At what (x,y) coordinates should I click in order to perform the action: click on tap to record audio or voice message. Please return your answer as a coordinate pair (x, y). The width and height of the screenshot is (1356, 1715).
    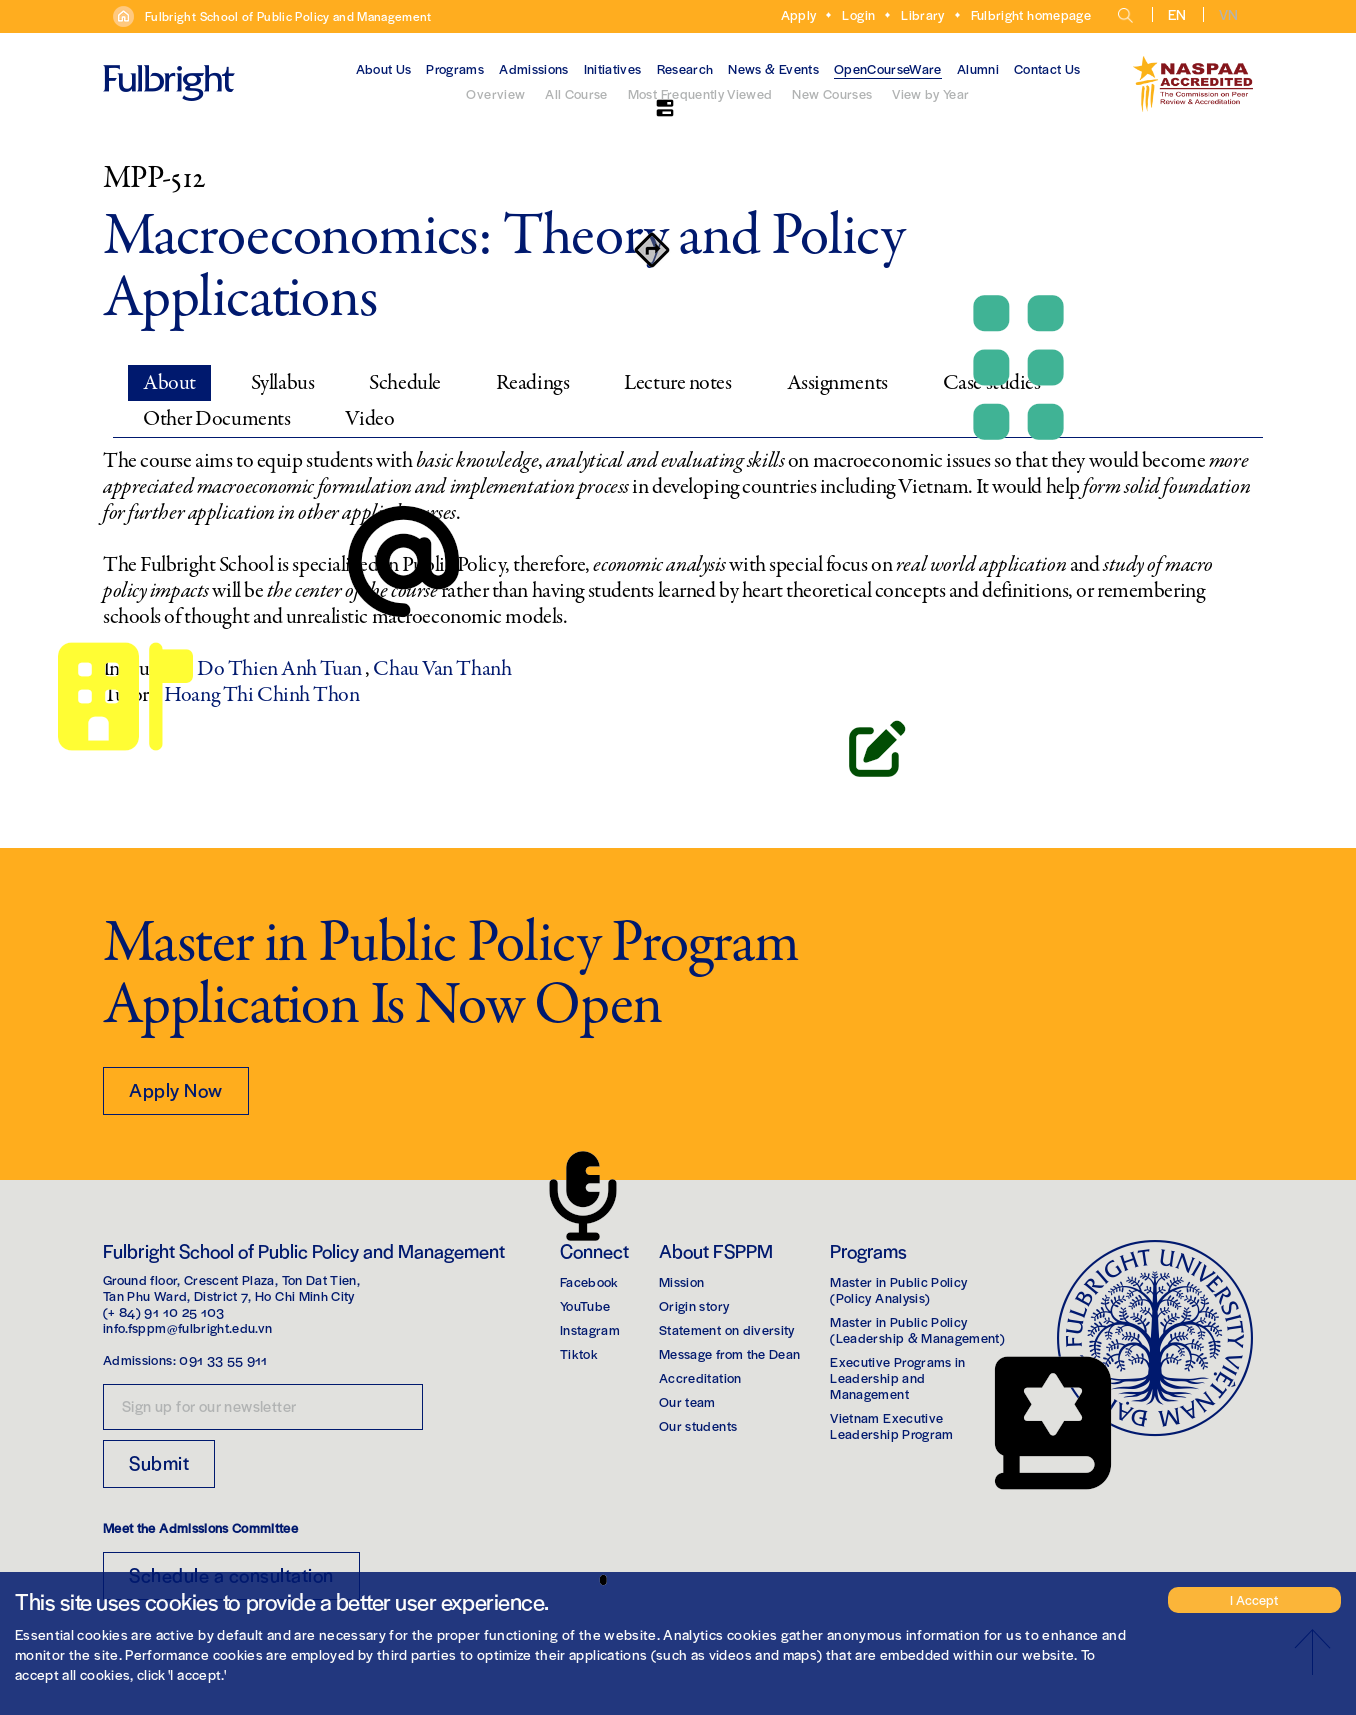
    Looking at the image, I should click on (583, 1196).